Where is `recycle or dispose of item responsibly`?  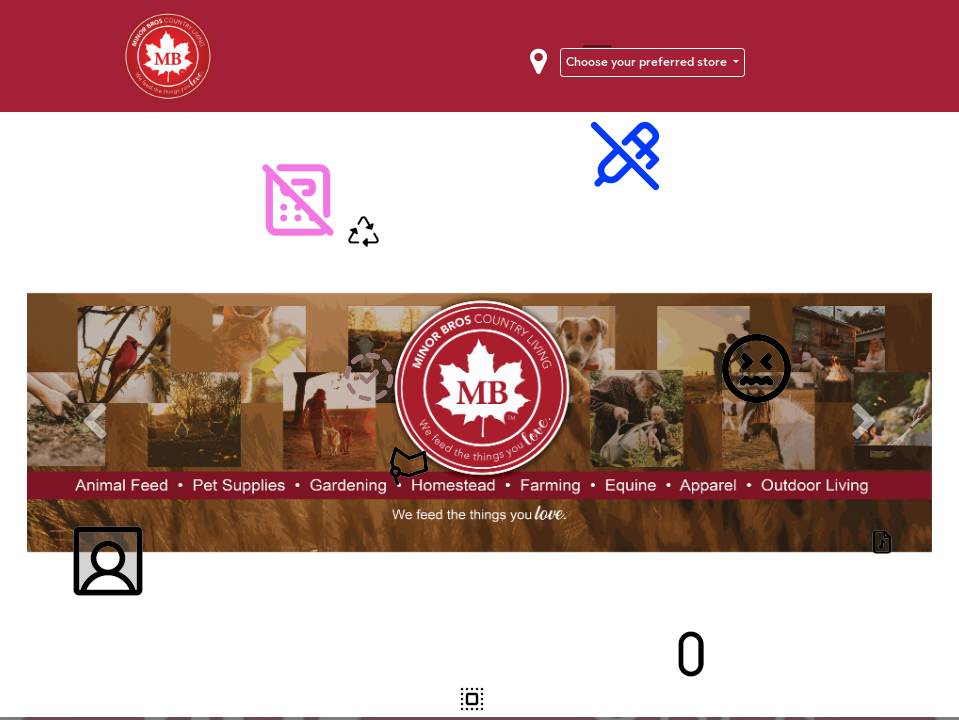 recycle or dispose of item responsibly is located at coordinates (363, 231).